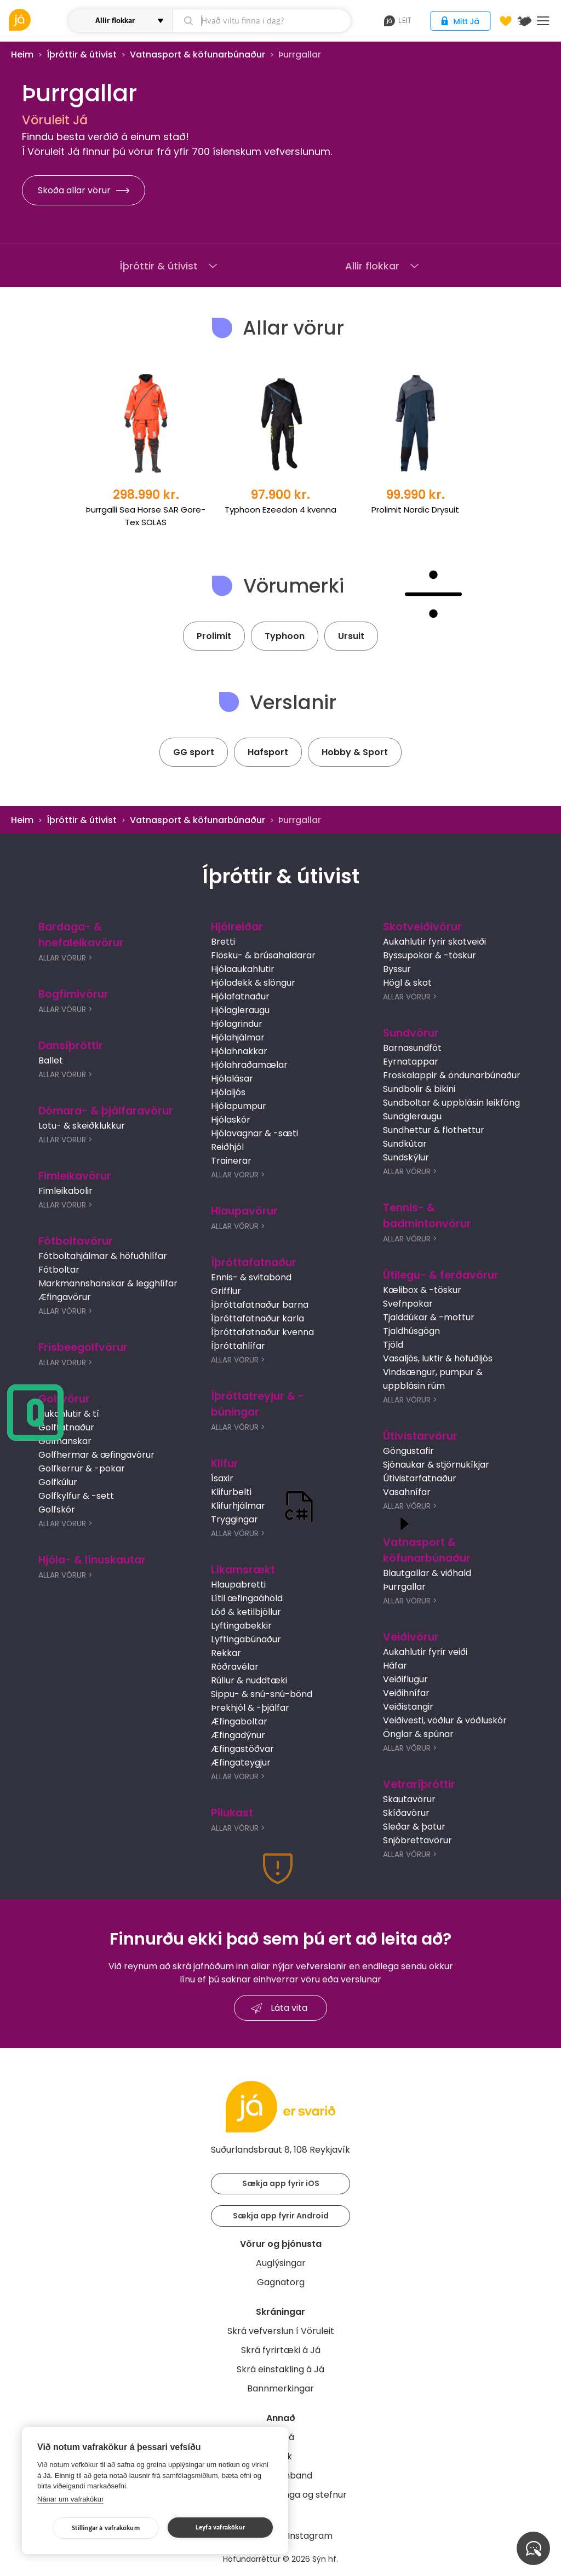 The height and width of the screenshot is (2576, 561). Describe the element at coordinates (278, 1867) in the screenshot. I see `security warning or potential threat detected` at that location.